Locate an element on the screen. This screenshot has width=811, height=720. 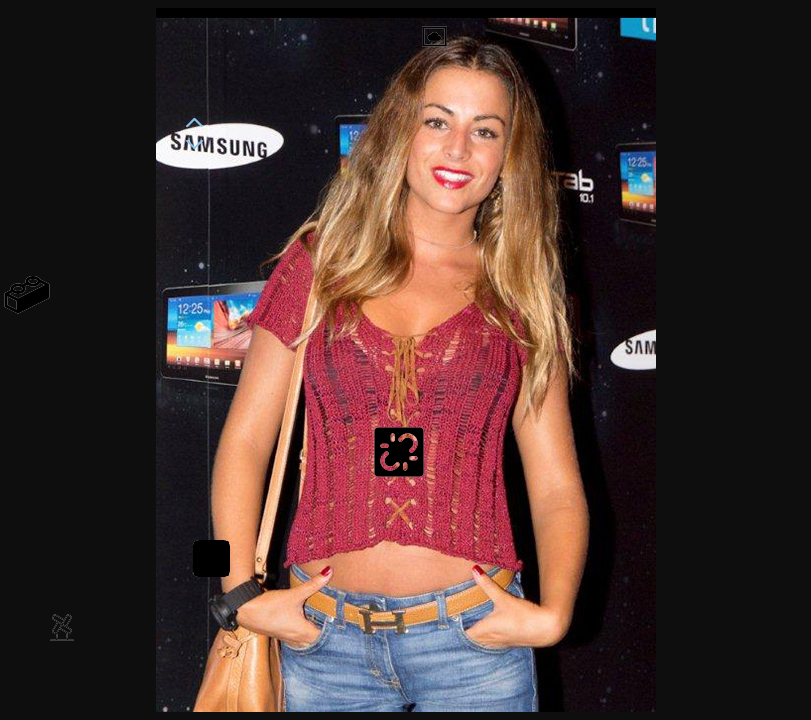
access daydream or screen saver settings is located at coordinates (434, 36).